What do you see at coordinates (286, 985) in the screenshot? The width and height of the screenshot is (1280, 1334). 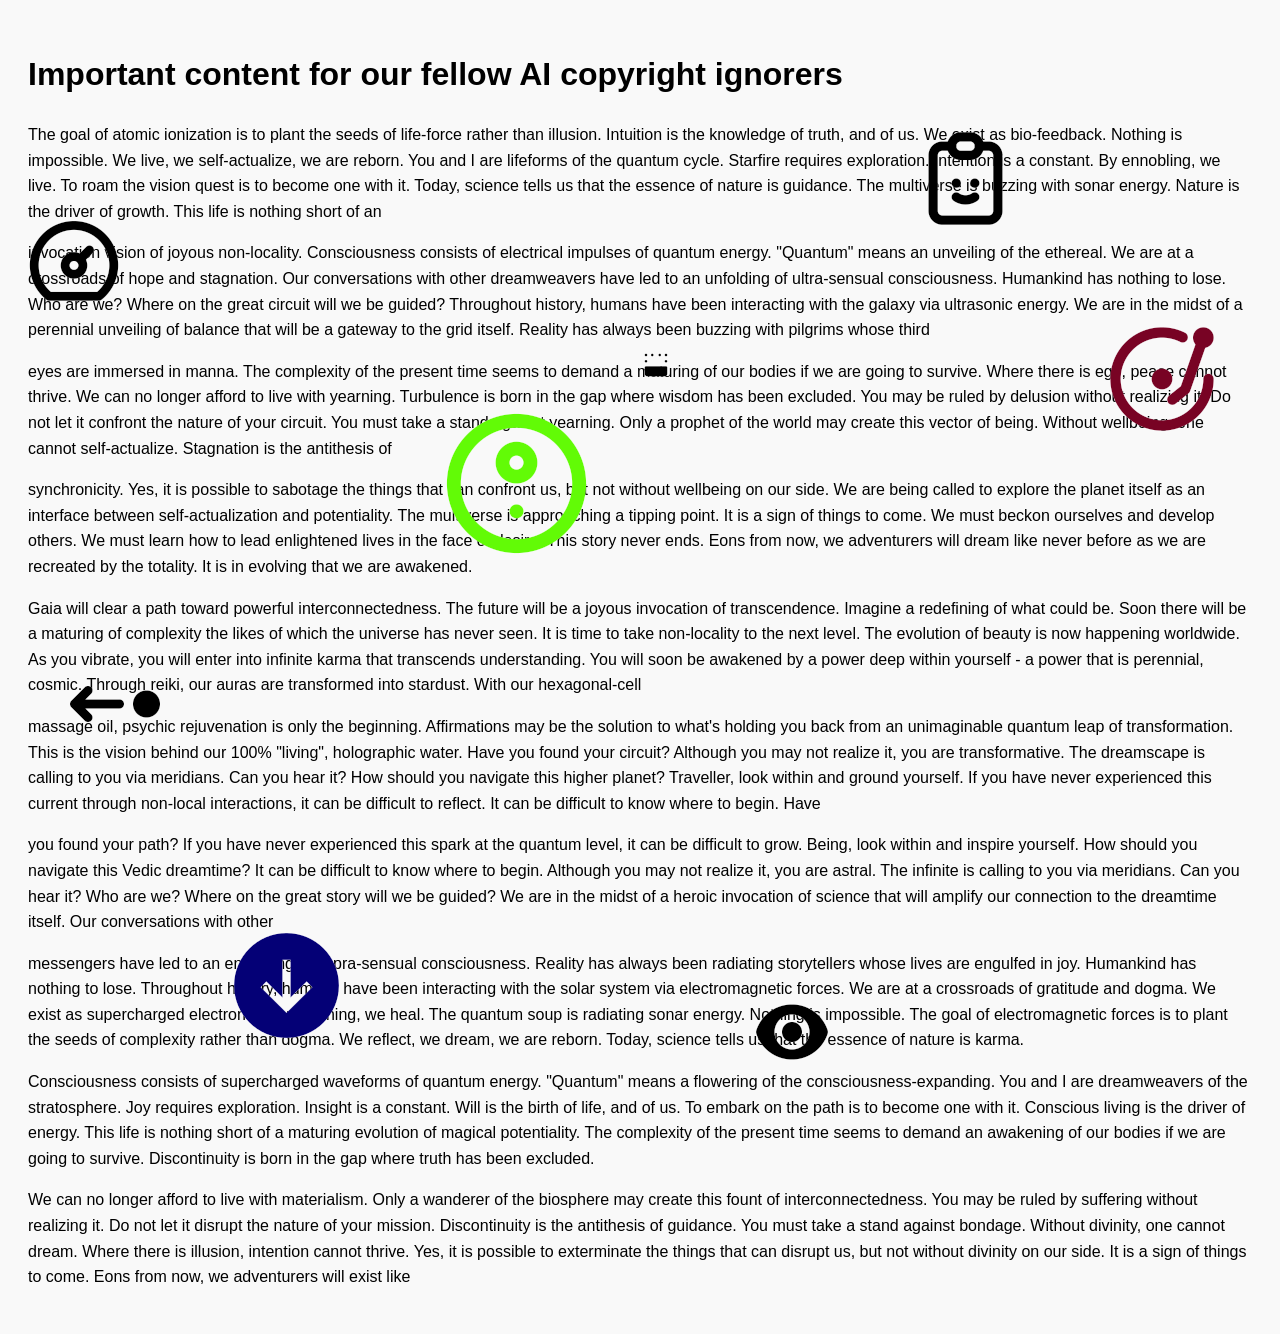 I see `download a file or content` at bounding box center [286, 985].